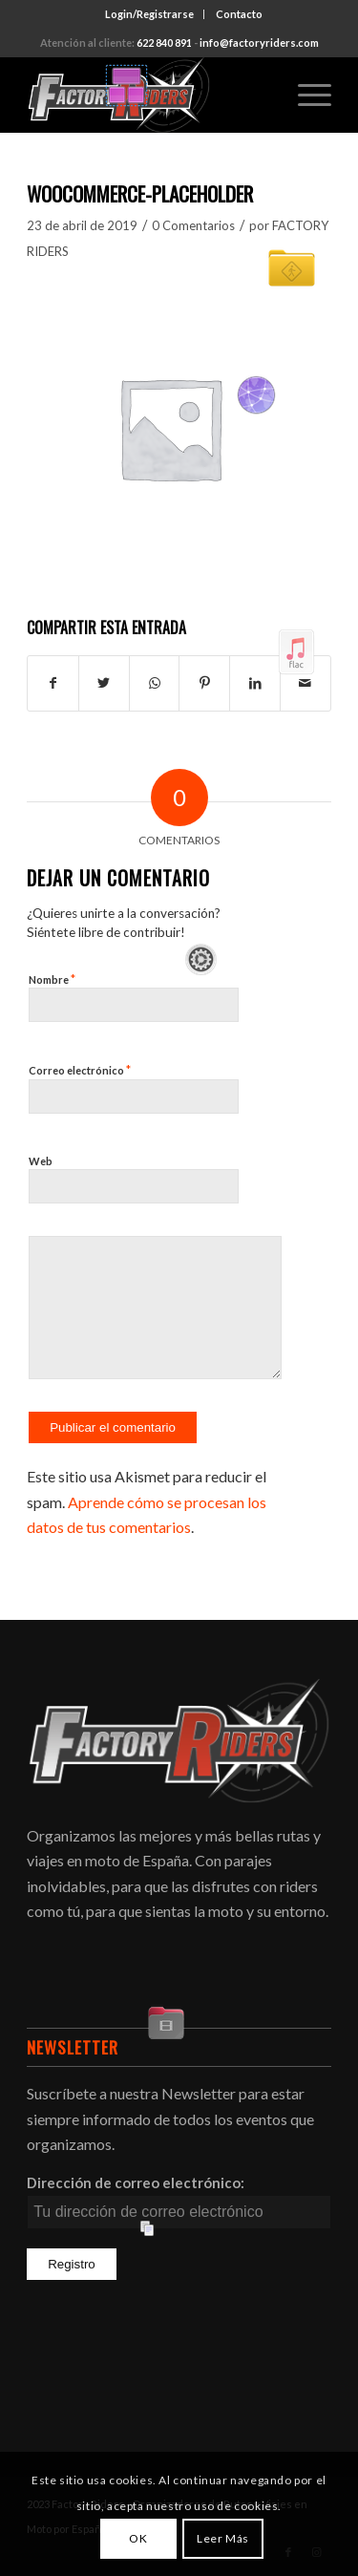  Describe the element at coordinates (296, 651) in the screenshot. I see `a flac audio file` at that location.